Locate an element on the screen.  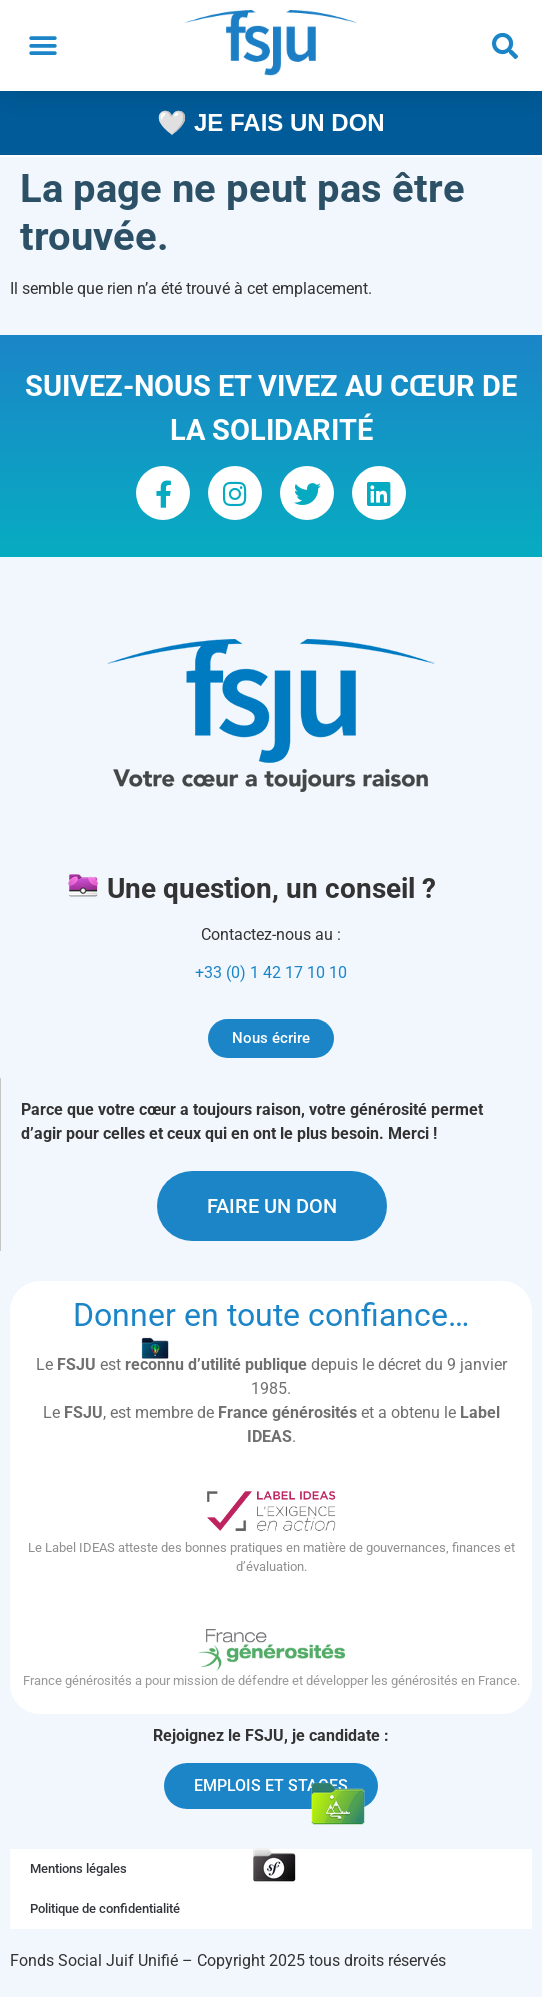
open CorelDRAW project files folder is located at coordinates (155, 1349).